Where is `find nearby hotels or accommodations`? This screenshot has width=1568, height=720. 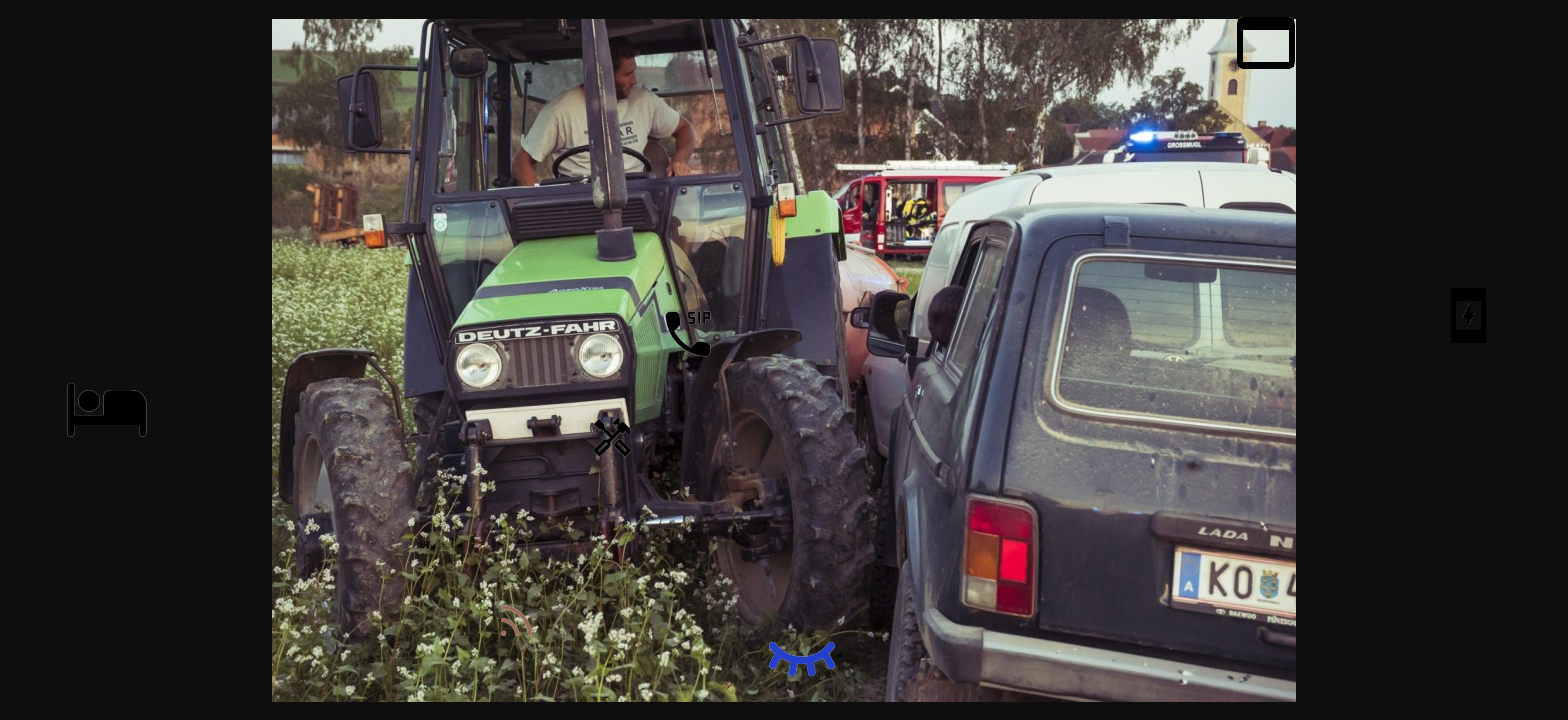 find nearby hotels or accommodations is located at coordinates (107, 408).